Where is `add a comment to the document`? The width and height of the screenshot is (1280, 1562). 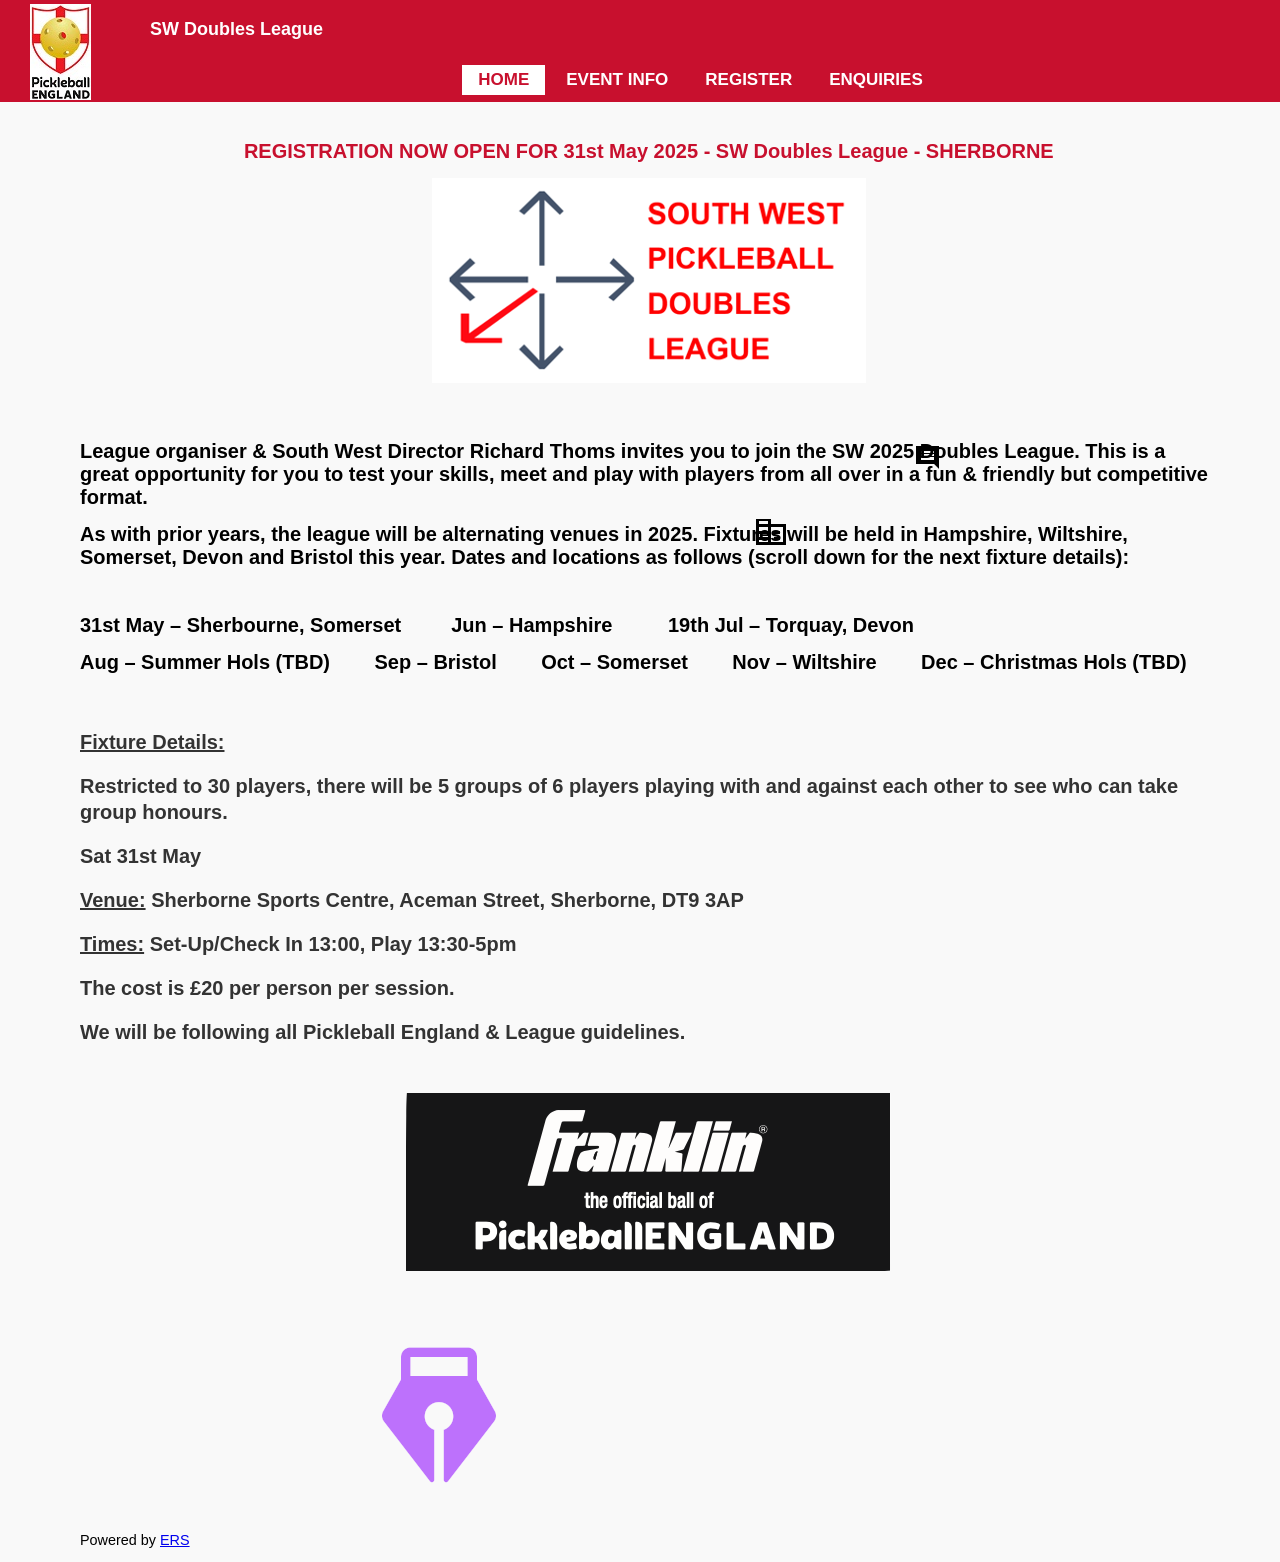 add a comment to the document is located at coordinates (927, 457).